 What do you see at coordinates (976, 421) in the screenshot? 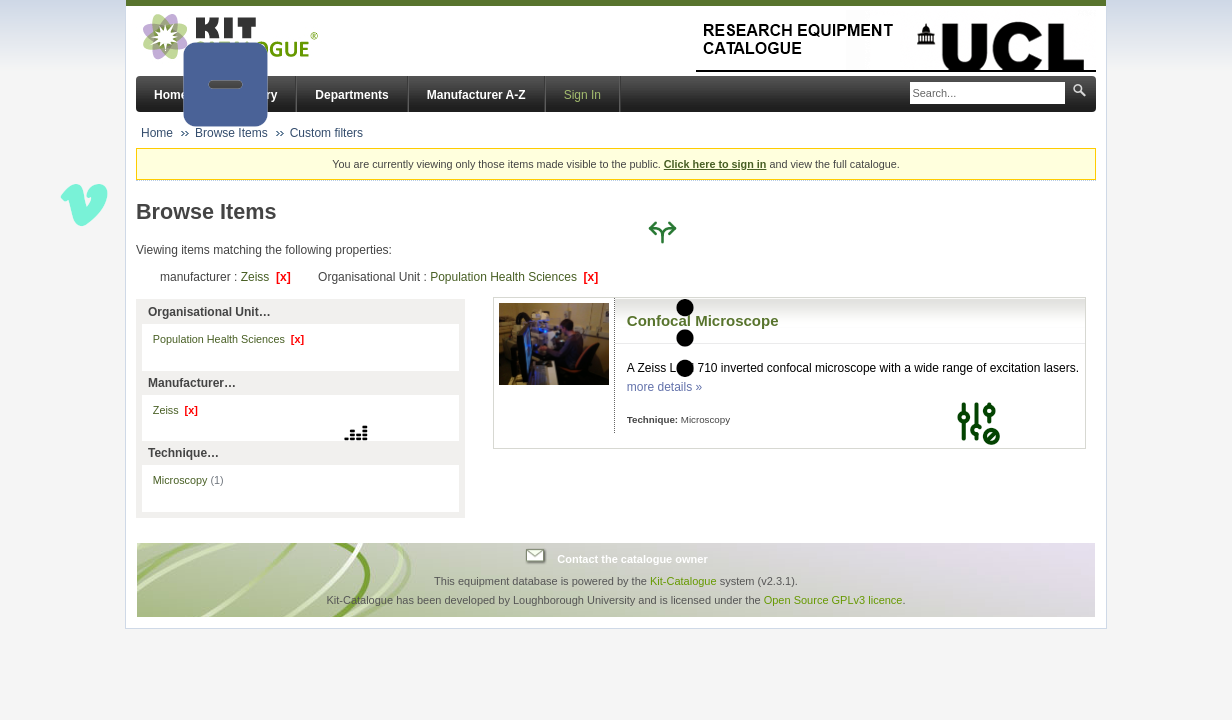
I see `cancel or reset filter settings` at bounding box center [976, 421].